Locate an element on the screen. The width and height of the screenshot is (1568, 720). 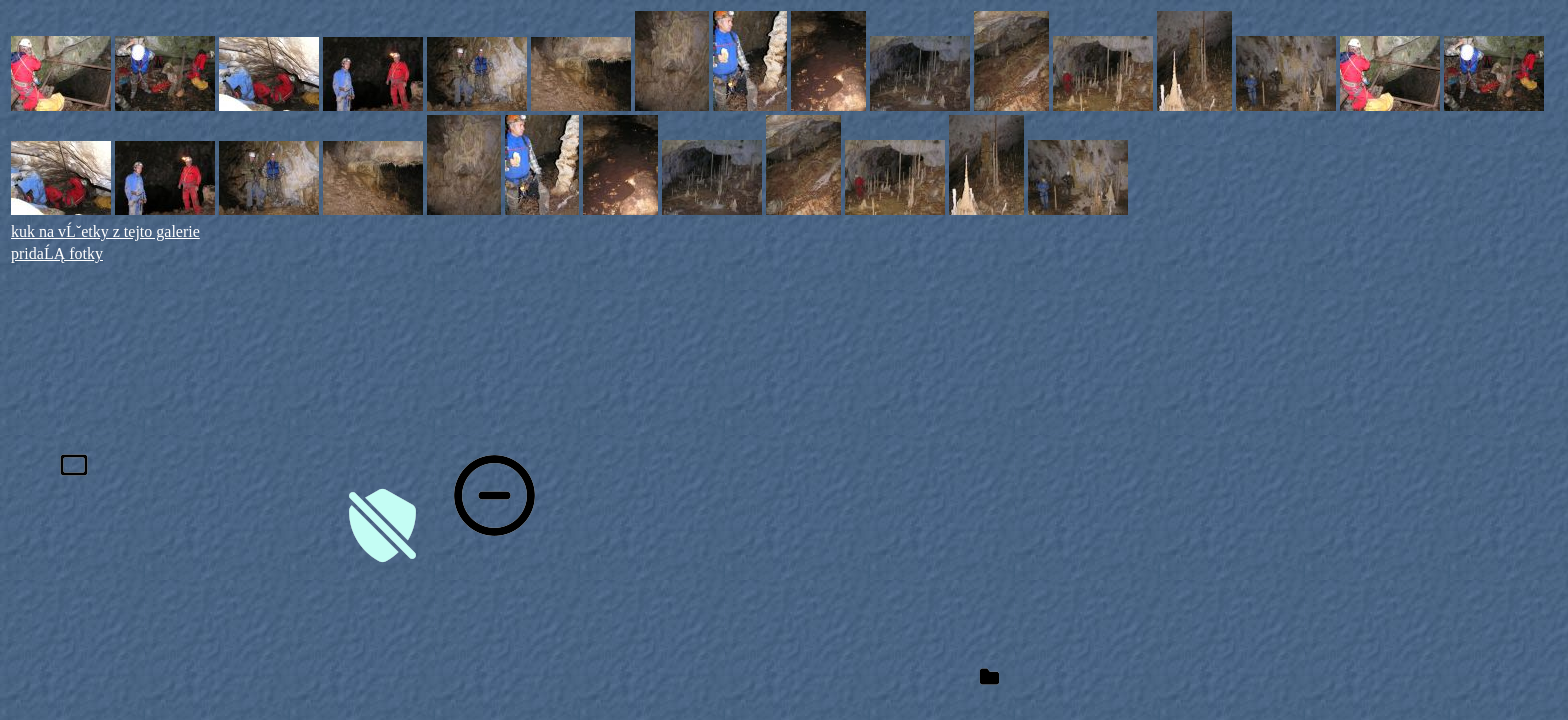
crop image to landscape orientation is located at coordinates (74, 465).